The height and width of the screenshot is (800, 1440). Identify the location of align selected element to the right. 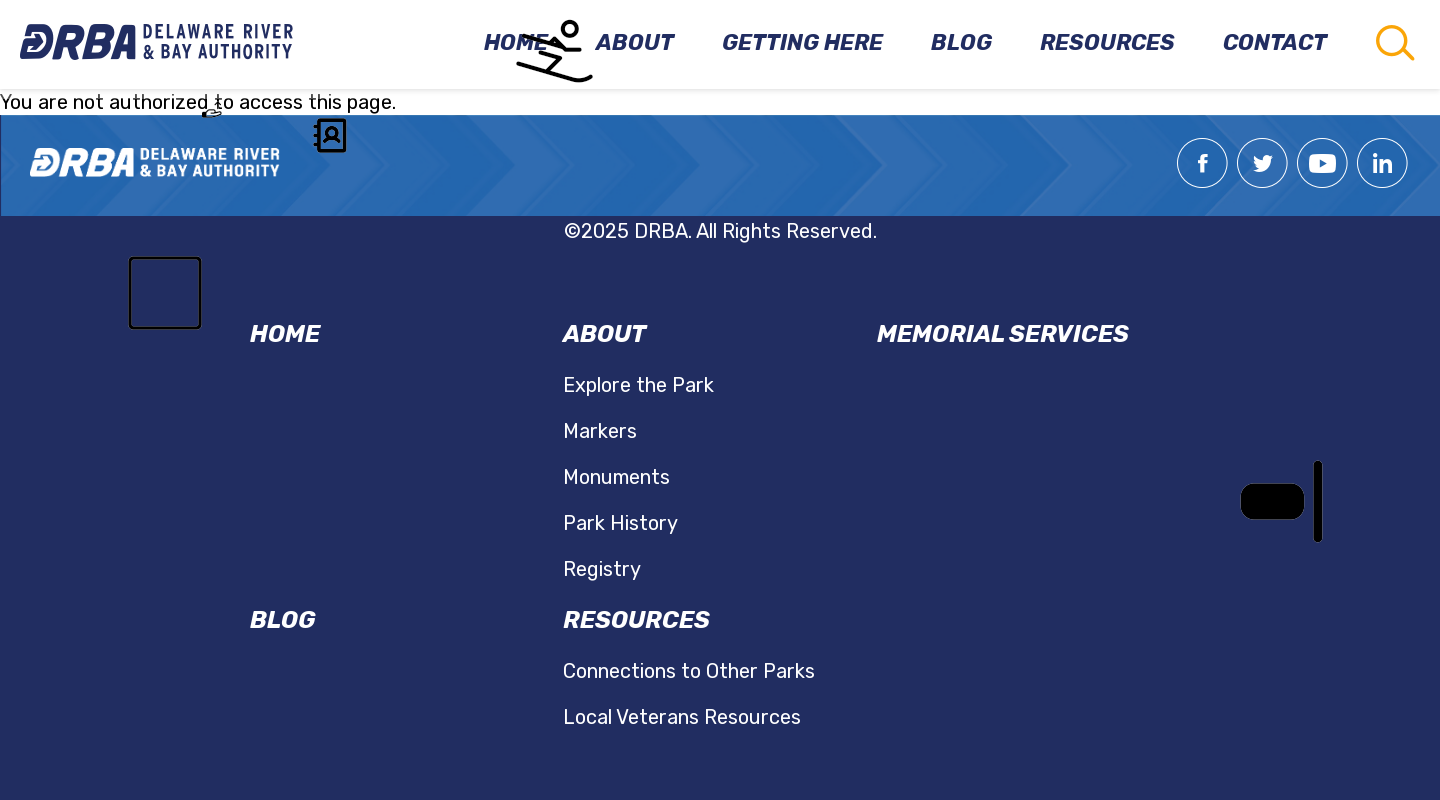
(1281, 501).